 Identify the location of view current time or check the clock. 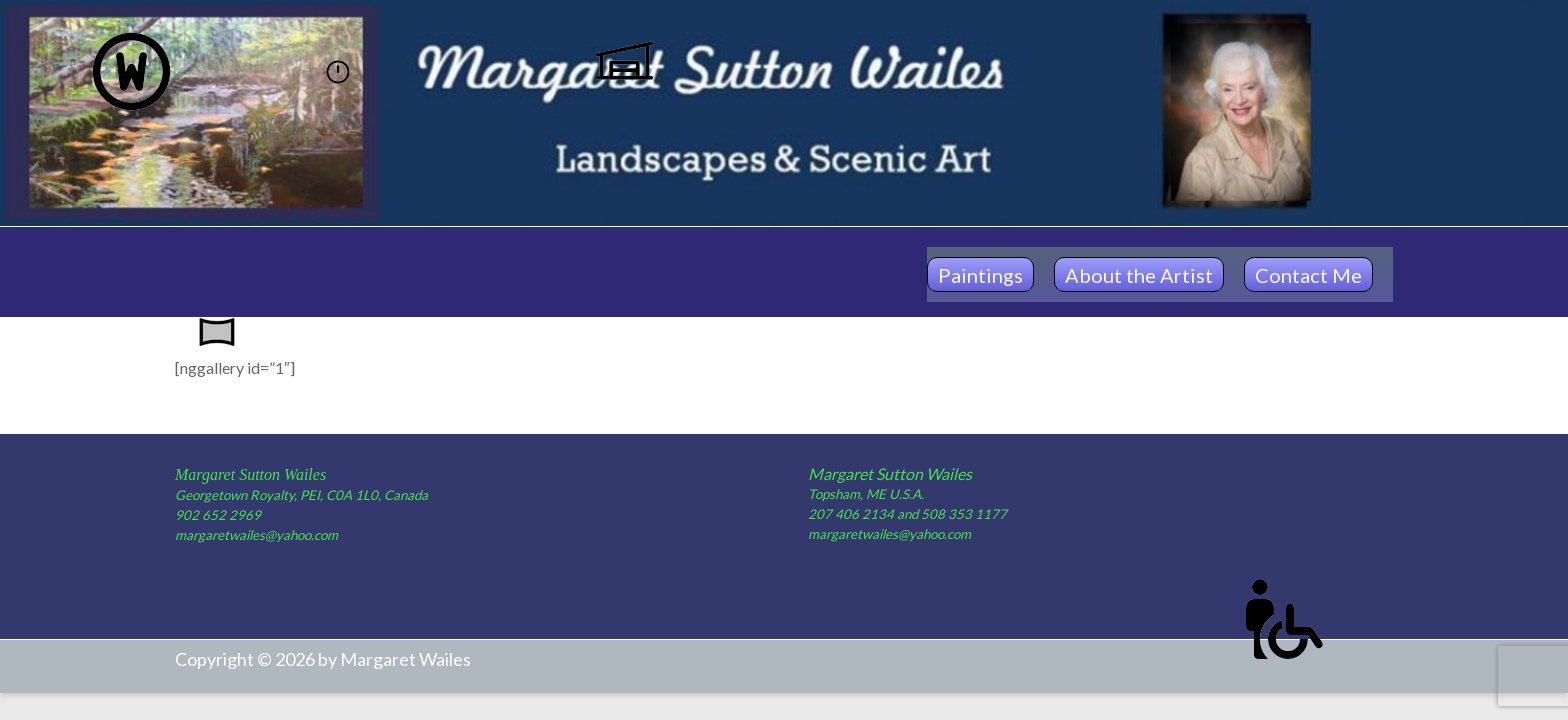
(338, 72).